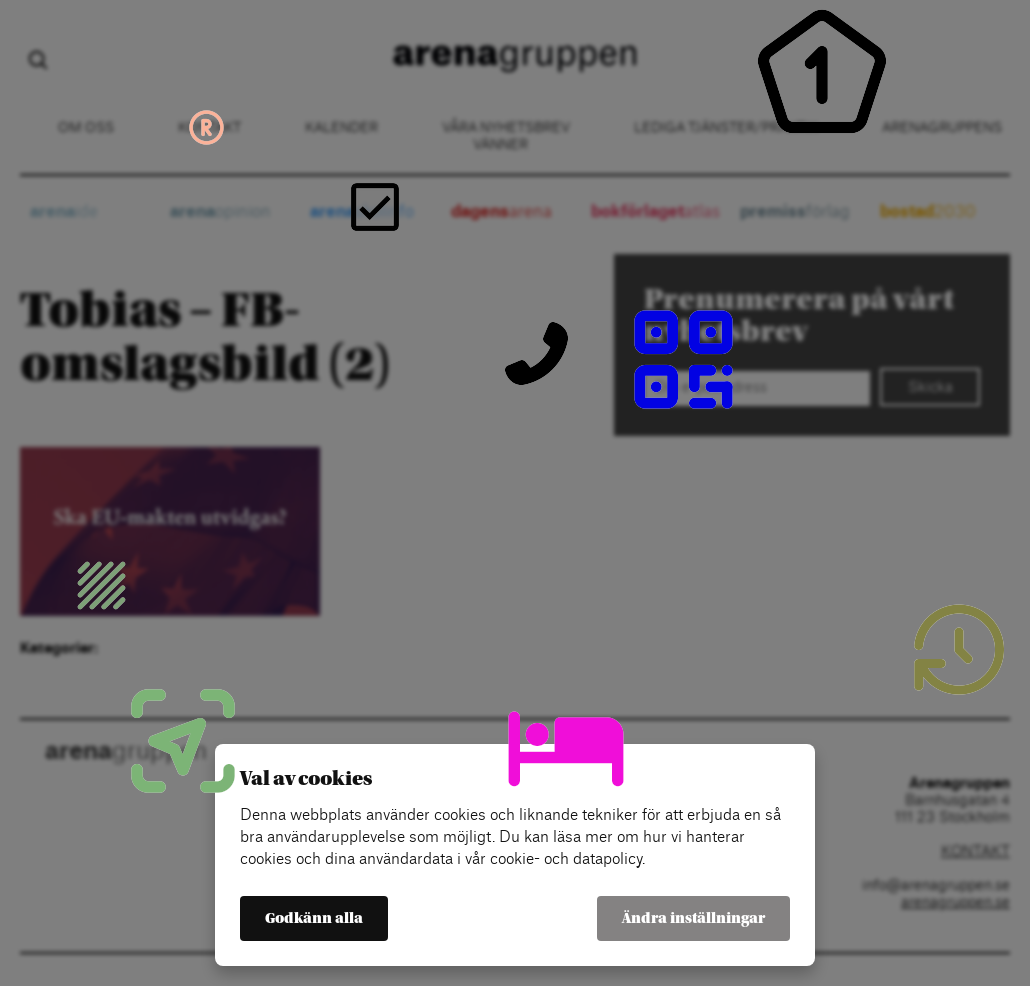 The height and width of the screenshot is (986, 1030). What do you see at coordinates (183, 741) in the screenshot?
I see `scan to detect current location` at bounding box center [183, 741].